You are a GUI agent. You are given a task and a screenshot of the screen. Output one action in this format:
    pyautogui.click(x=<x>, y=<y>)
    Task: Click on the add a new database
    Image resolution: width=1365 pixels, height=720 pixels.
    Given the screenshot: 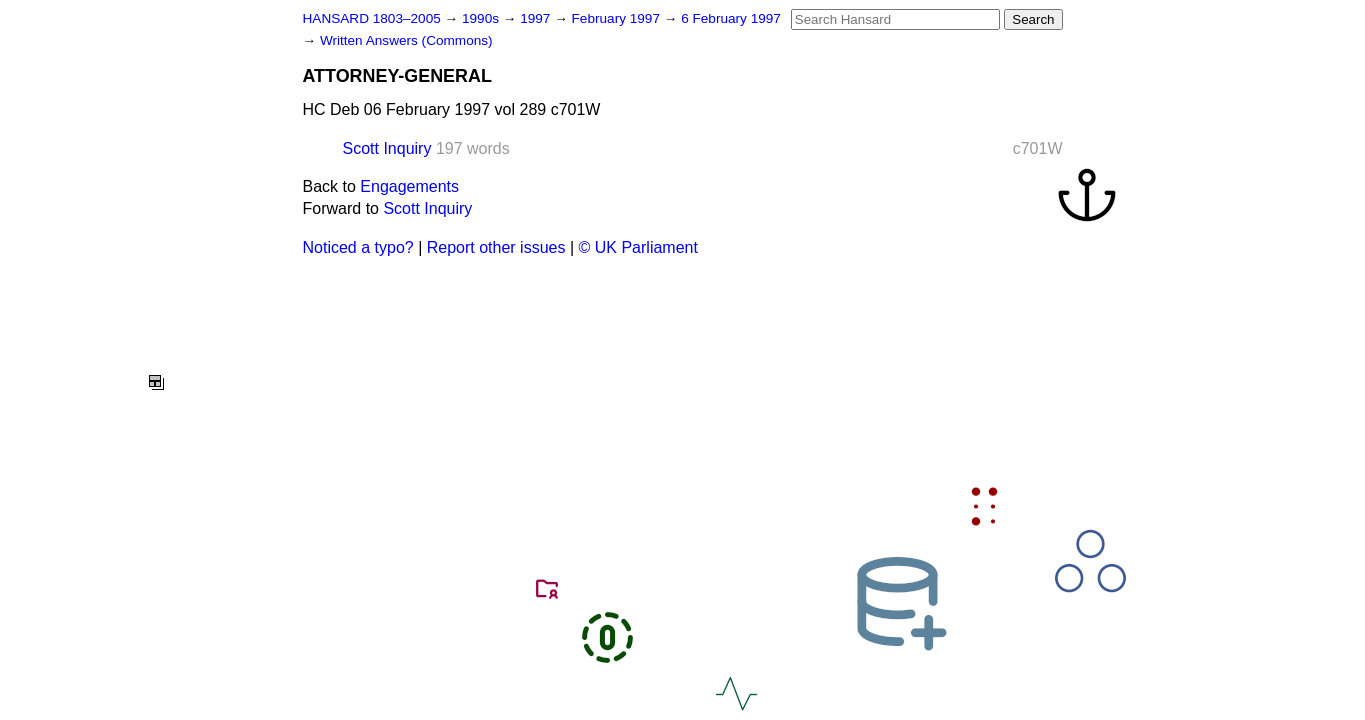 What is the action you would take?
    pyautogui.click(x=897, y=601)
    